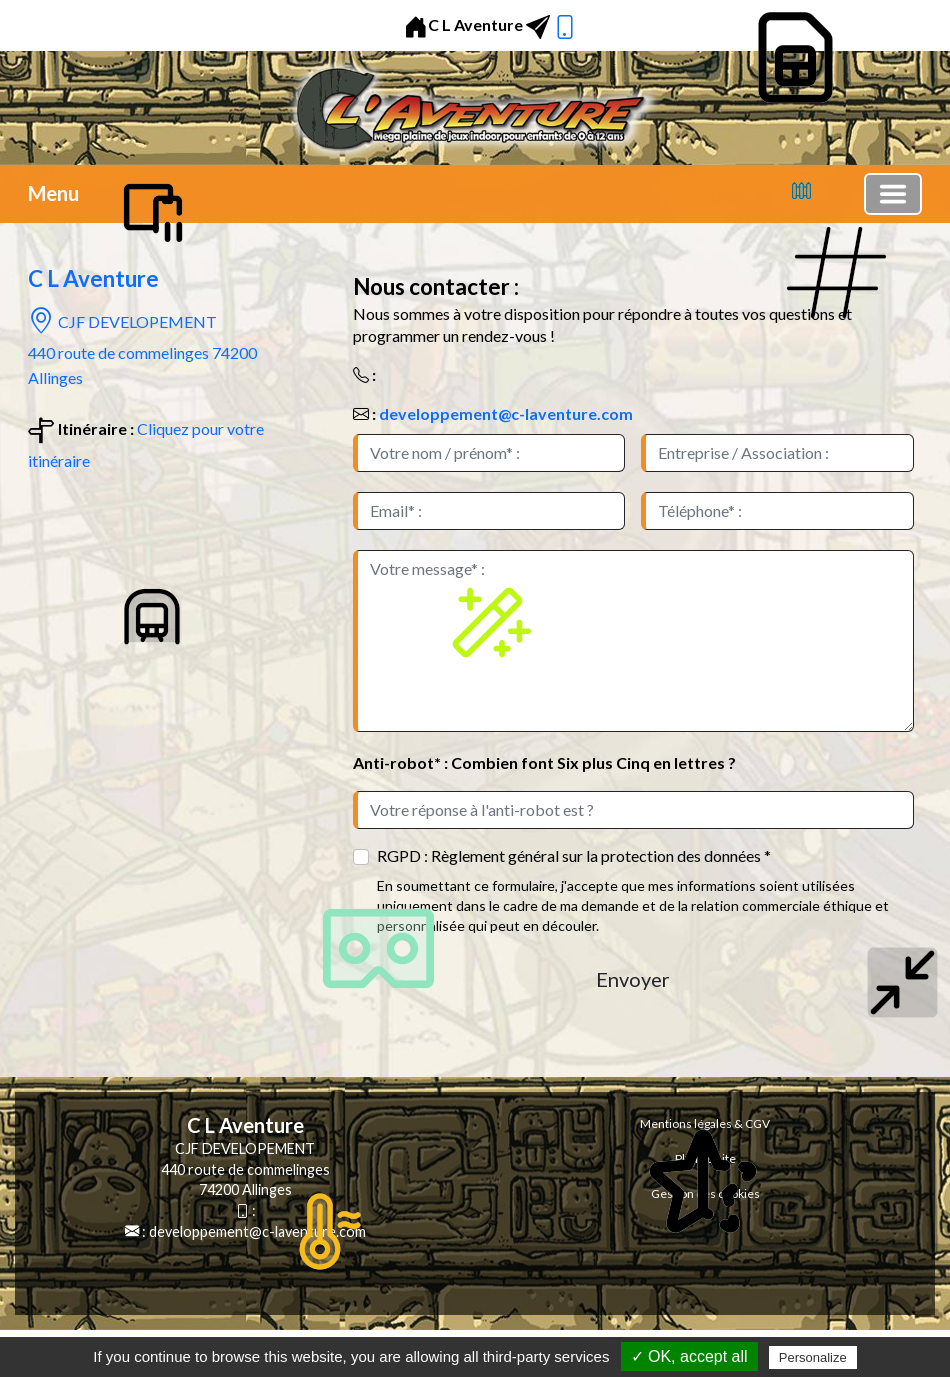  What do you see at coordinates (836, 272) in the screenshot?
I see `view or browse hashtags` at bounding box center [836, 272].